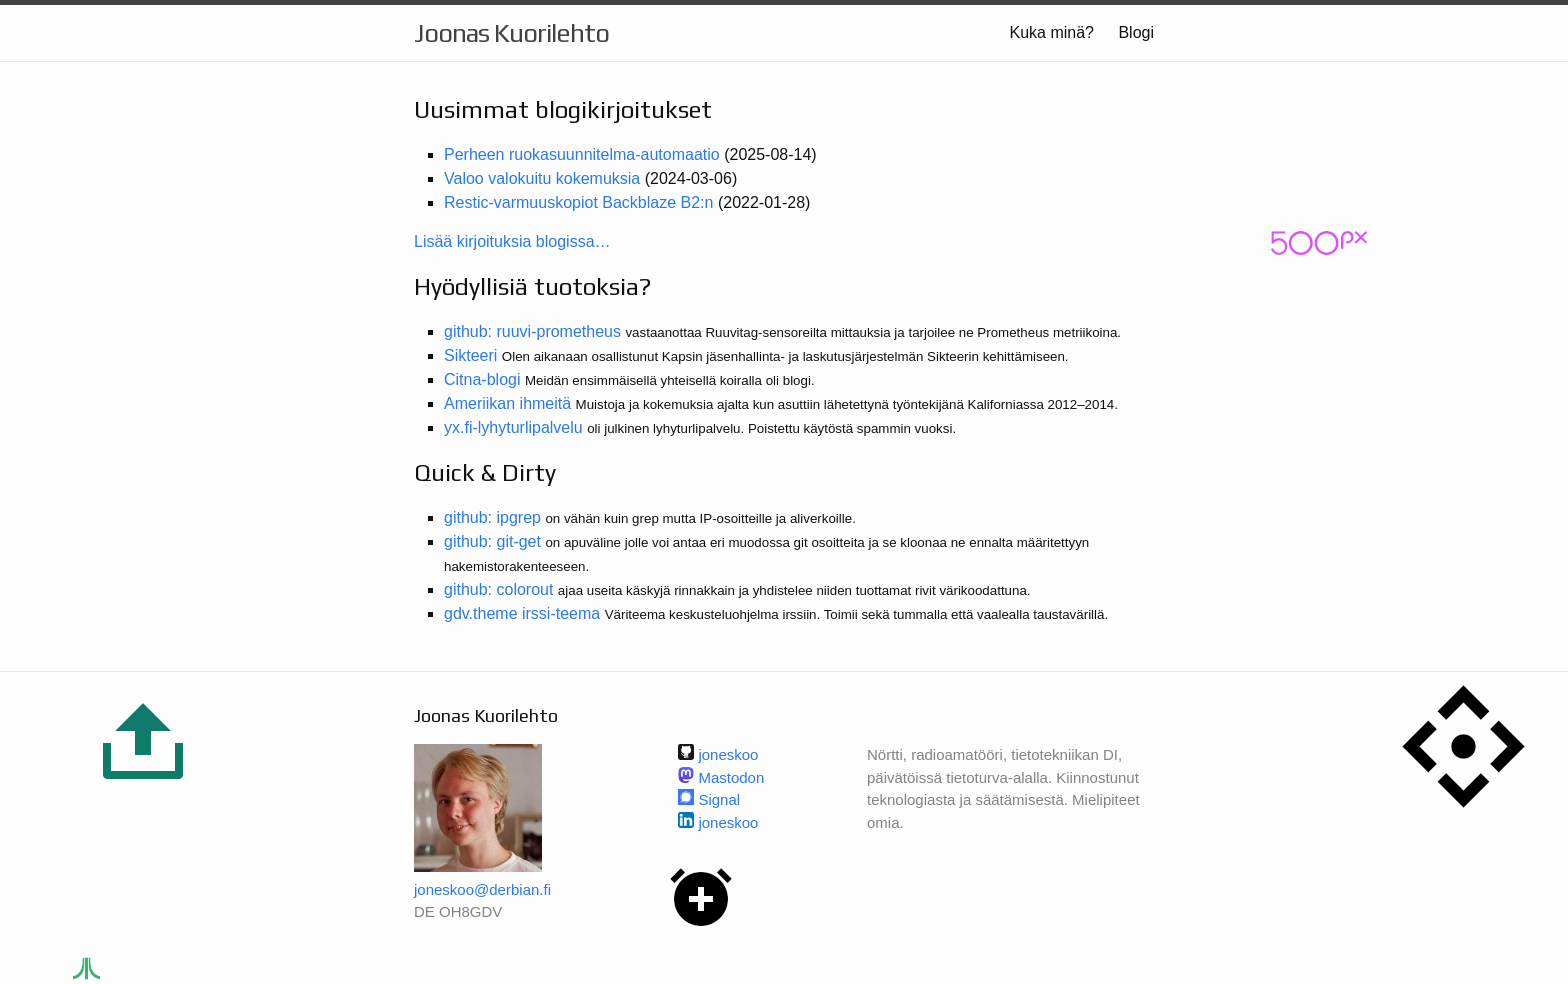 The image size is (1568, 984). What do you see at coordinates (1319, 243) in the screenshot?
I see `open the 500px photography platform` at bounding box center [1319, 243].